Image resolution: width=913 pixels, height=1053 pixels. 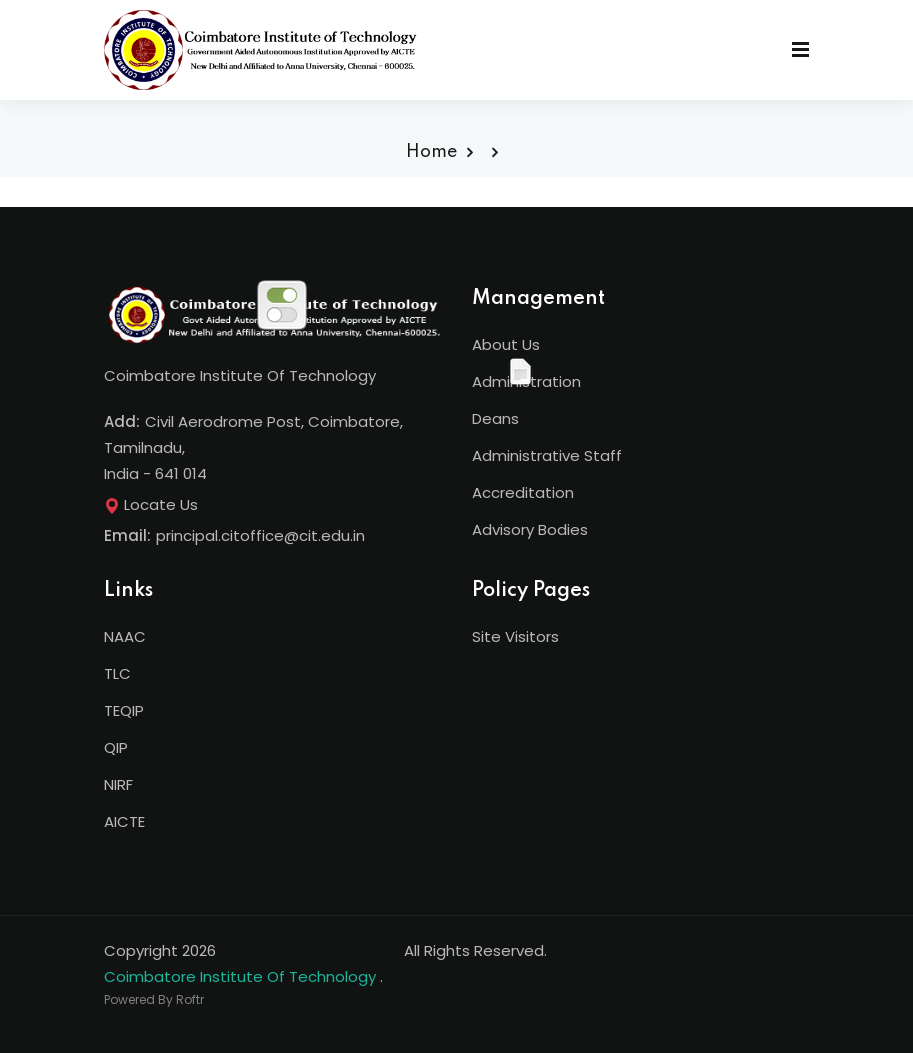 What do you see at coordinates (282, 305) in the screenshot?
I see `open gnome tweaks to customize system settings` at bounding box center [282, 305].